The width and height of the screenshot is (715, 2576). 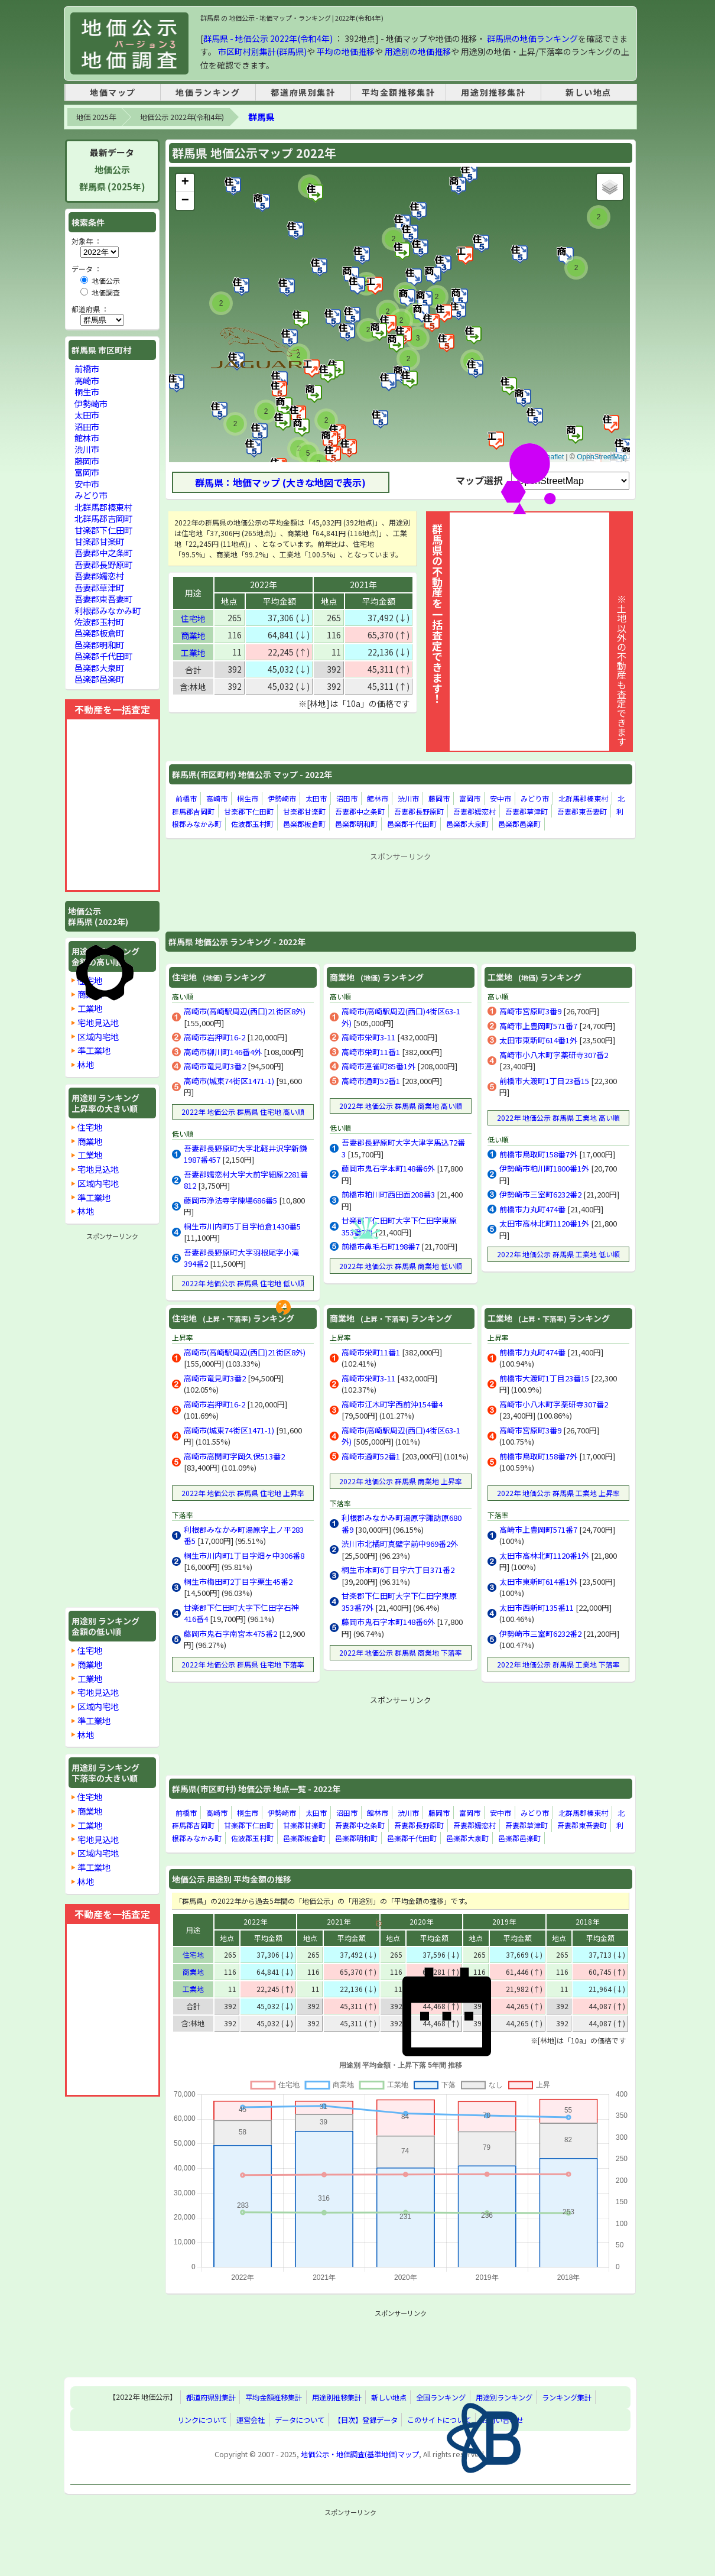 What do you see at coordinates (447, 2016) in the screenshot?
I see `view calendar or scheduled events` at bounding box center [447, 2016].